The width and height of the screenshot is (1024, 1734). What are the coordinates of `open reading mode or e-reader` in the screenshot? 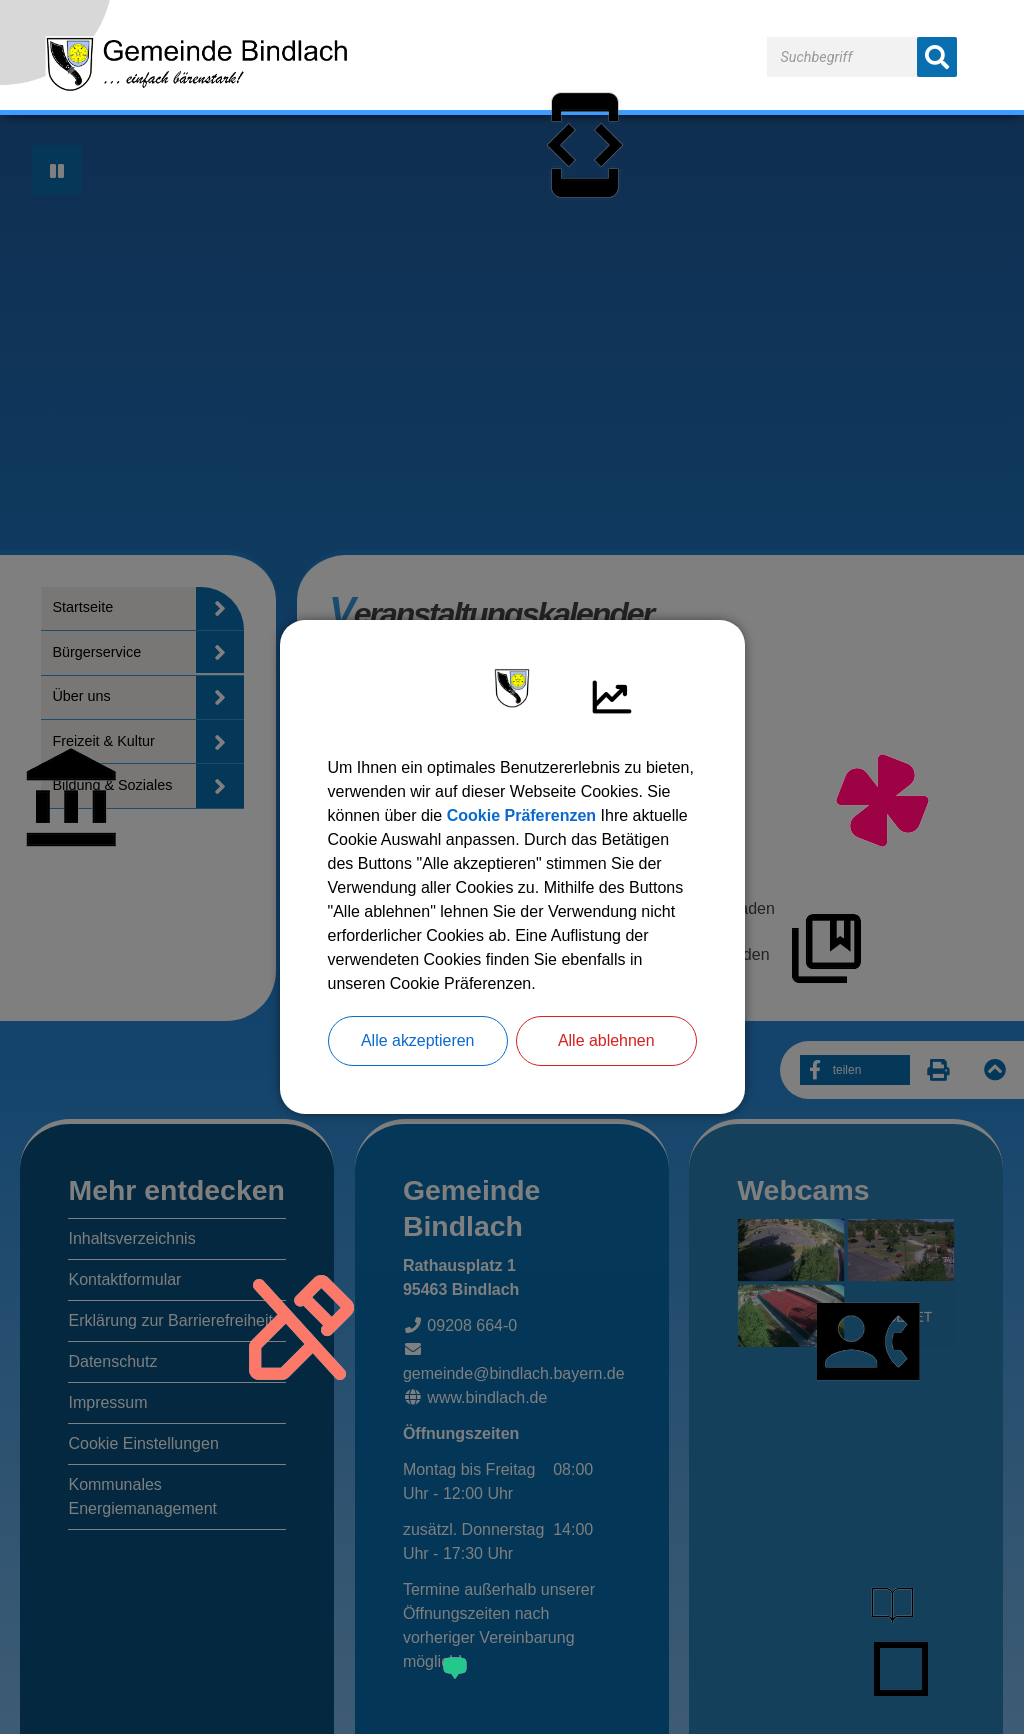 It's located at (892, 1602).